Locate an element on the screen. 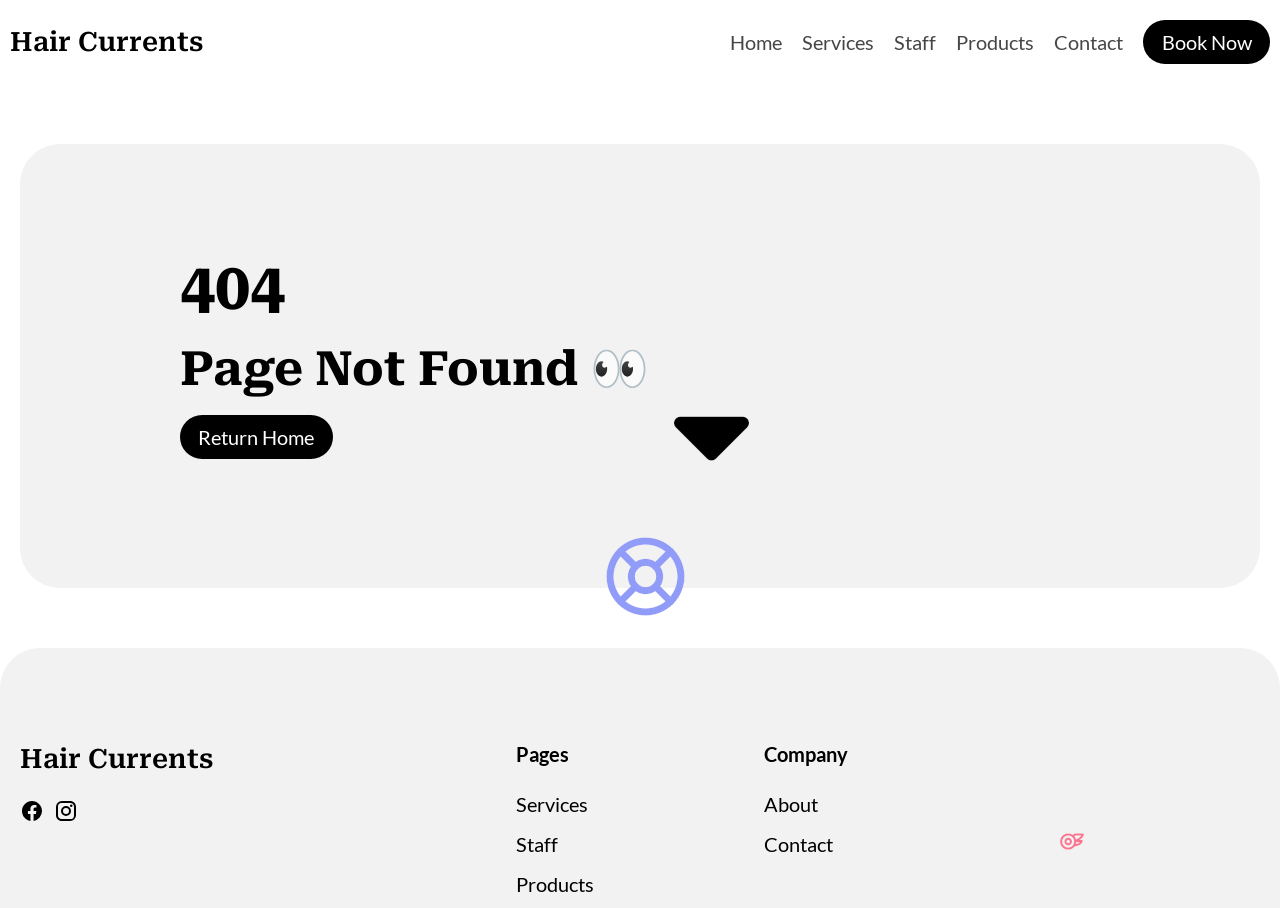 The image size is (1280, 908). sort items in descending order is located at coordinates (711, 410).